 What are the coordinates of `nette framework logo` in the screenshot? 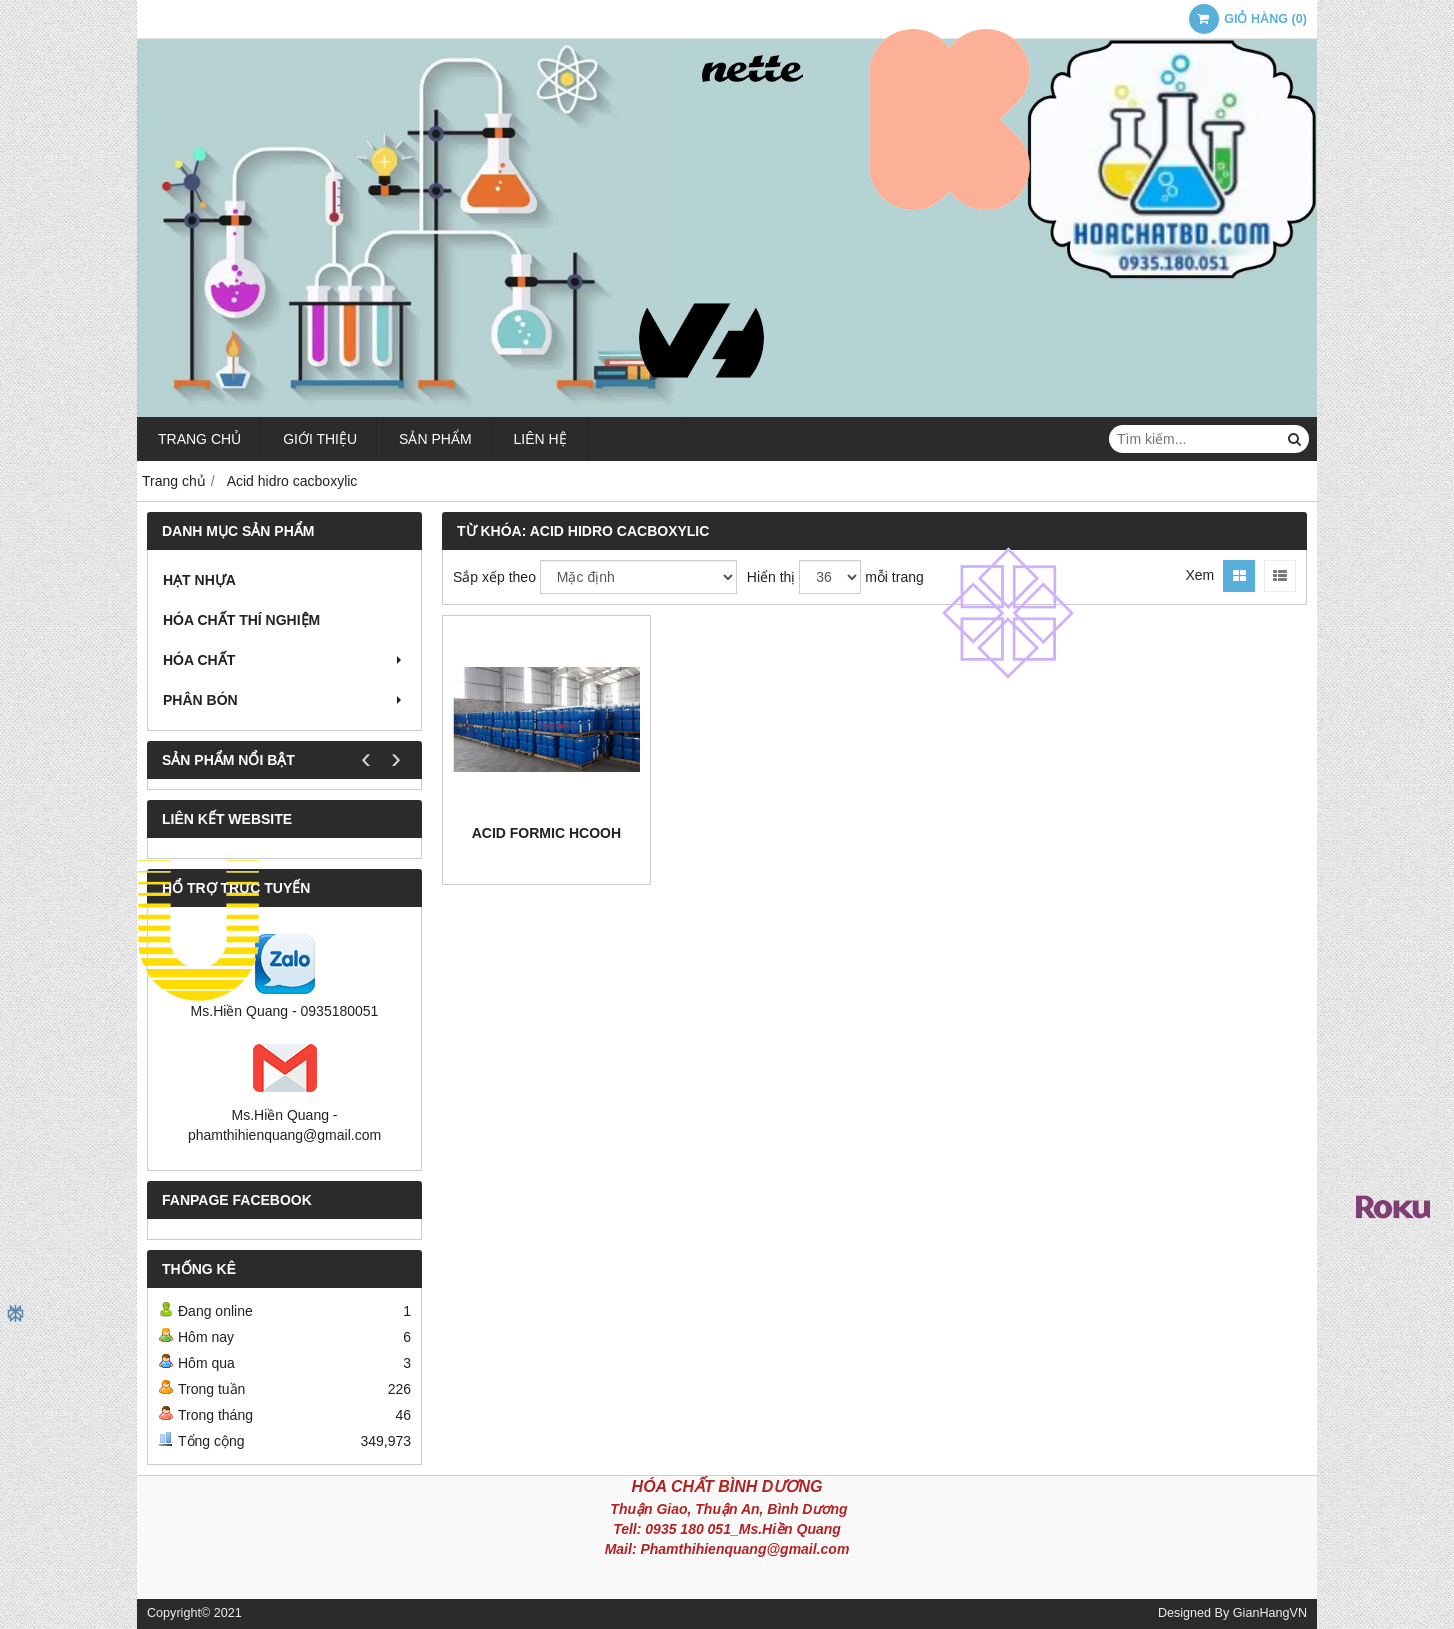 It's located at (752, 68).